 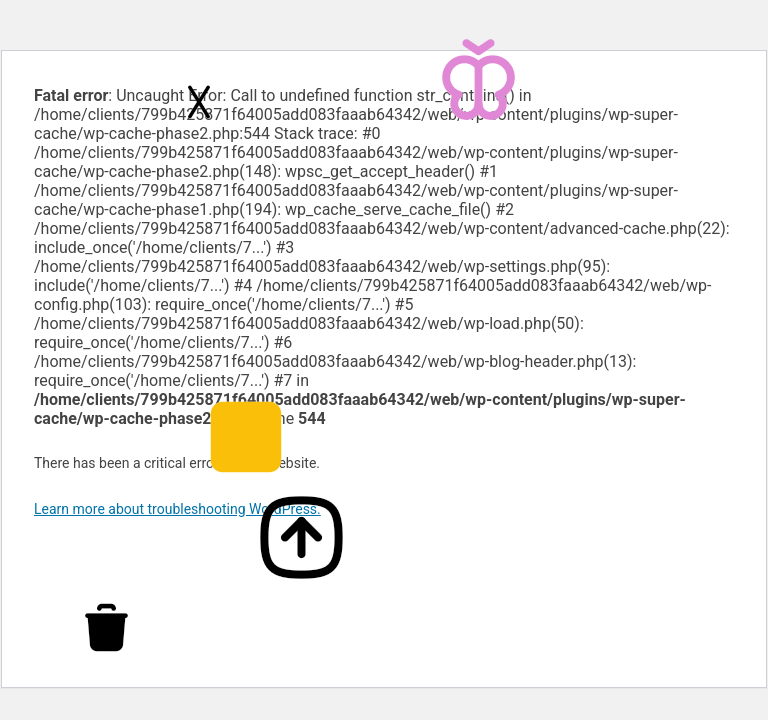 What do you see at coordinates (199, 102) in the screenshot?
I see `close or dismiss a window` at bounding box center [199, 102].